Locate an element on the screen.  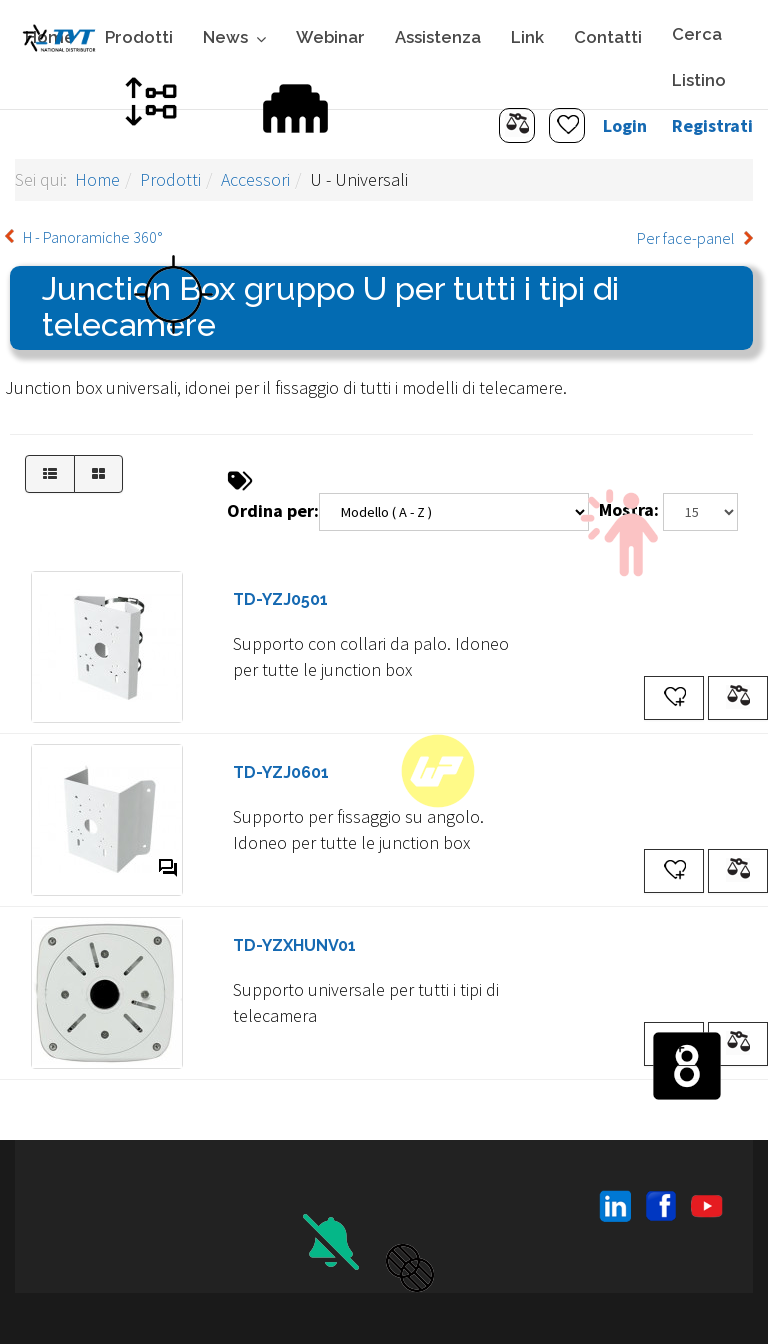
indicates a person with high energy or activity is located at coordinates (626, 534).